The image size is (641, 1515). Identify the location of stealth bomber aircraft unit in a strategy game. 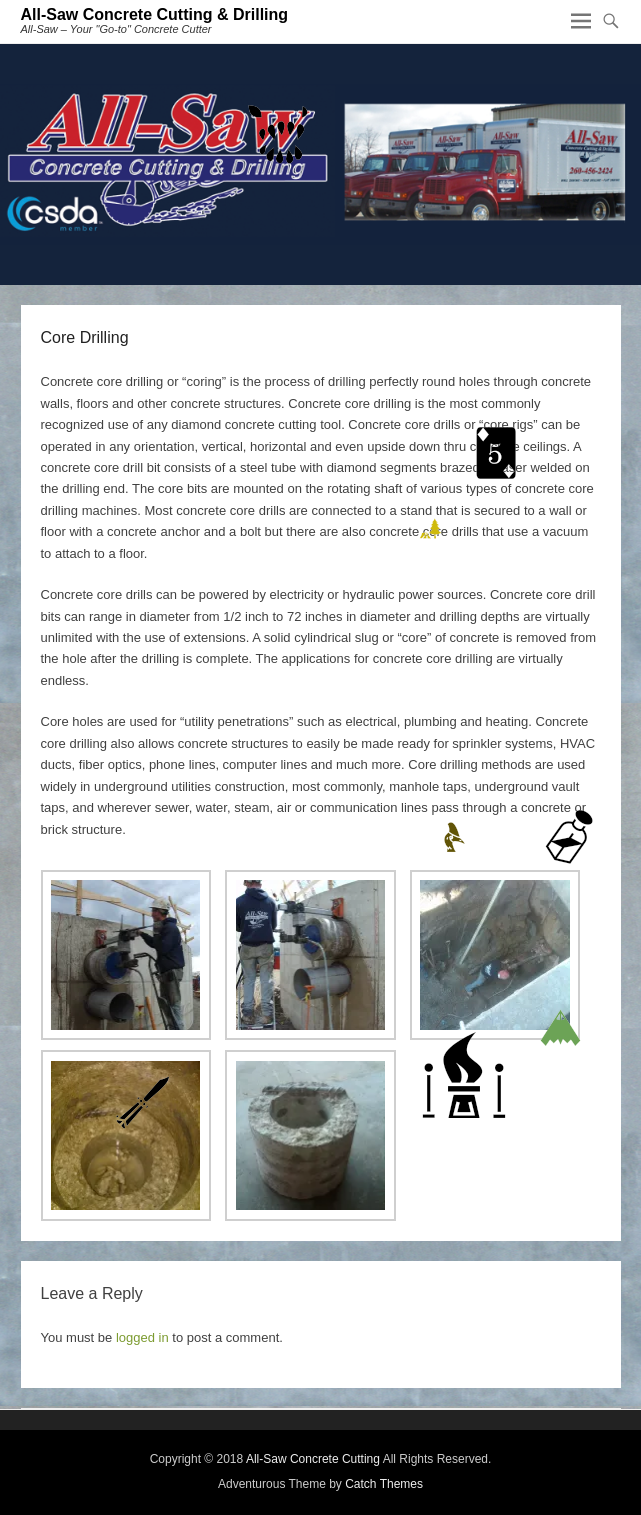
(560, 1028).